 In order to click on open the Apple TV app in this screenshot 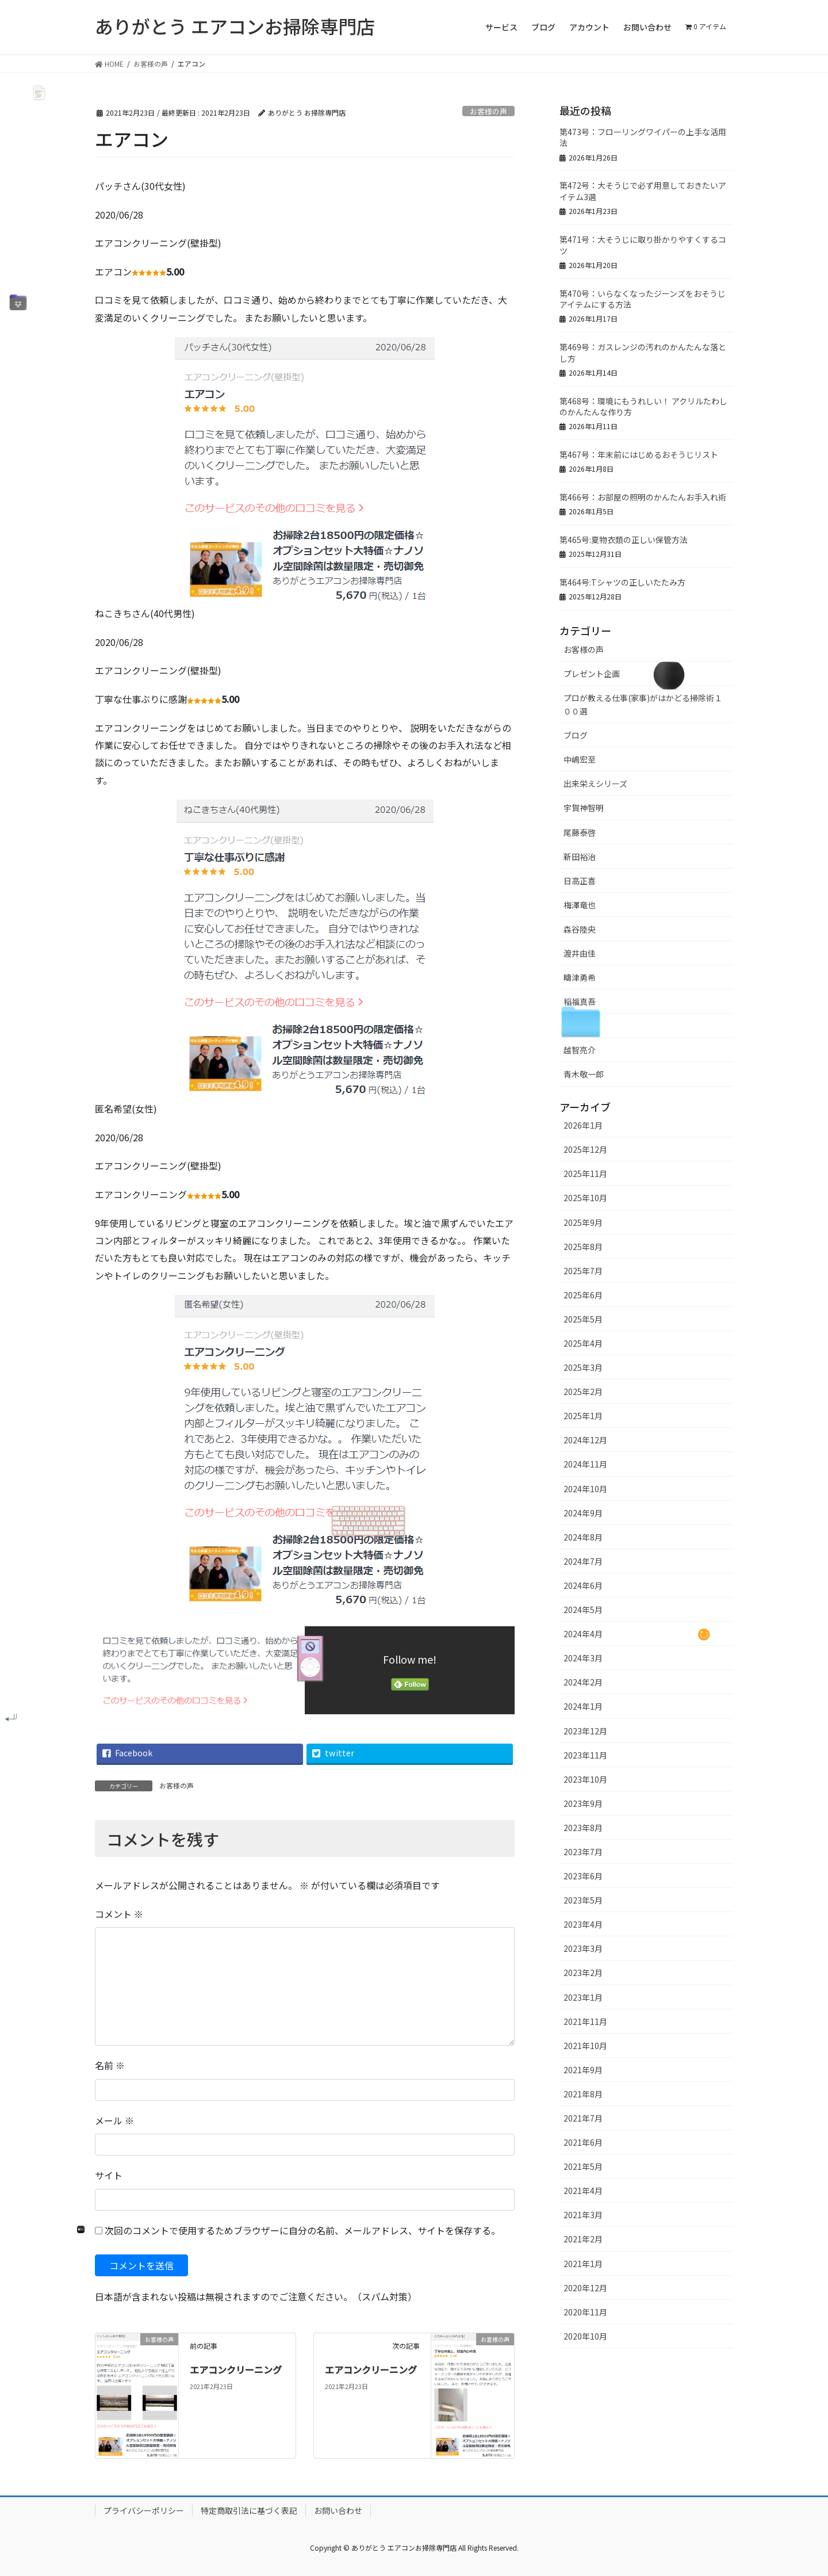, I will do `click(80, 2229)`.